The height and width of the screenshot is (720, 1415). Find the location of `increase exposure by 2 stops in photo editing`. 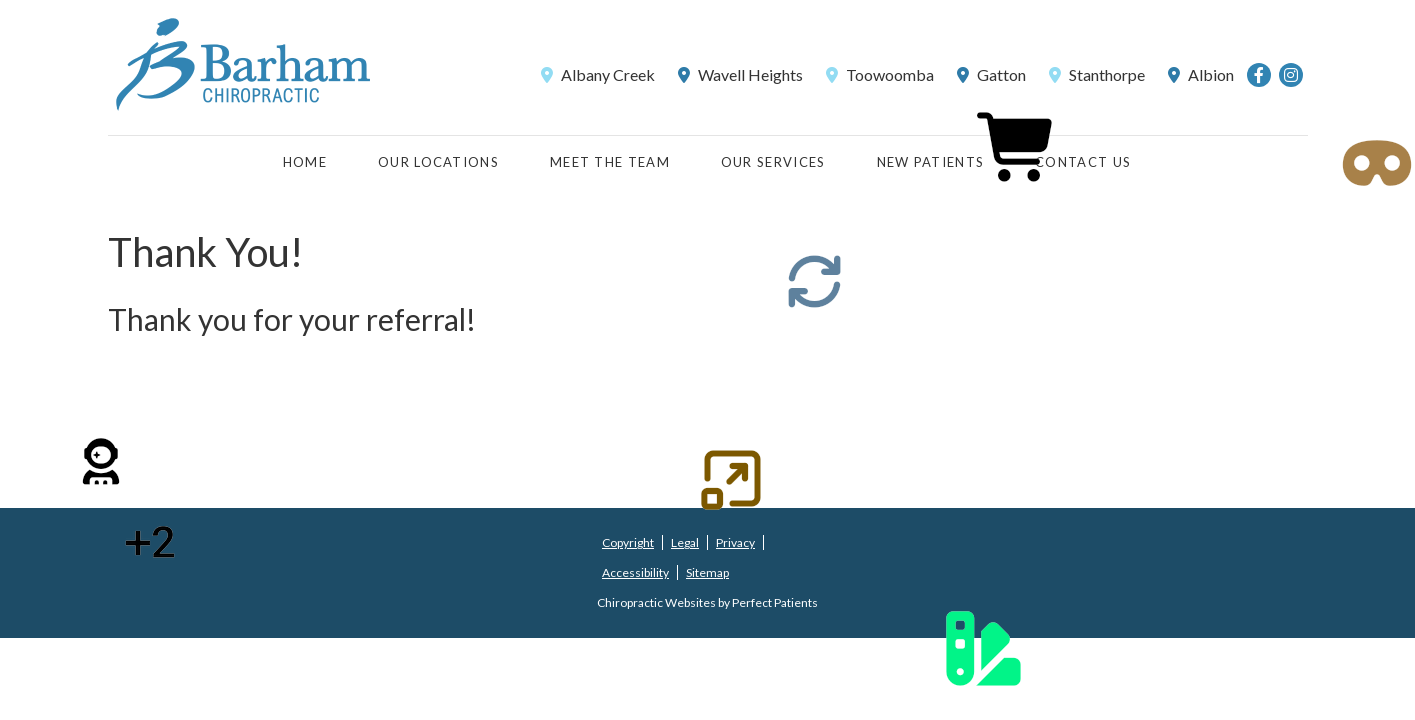

increase exposure by 2 stops in photo editing is located at coordinates (150, 543).